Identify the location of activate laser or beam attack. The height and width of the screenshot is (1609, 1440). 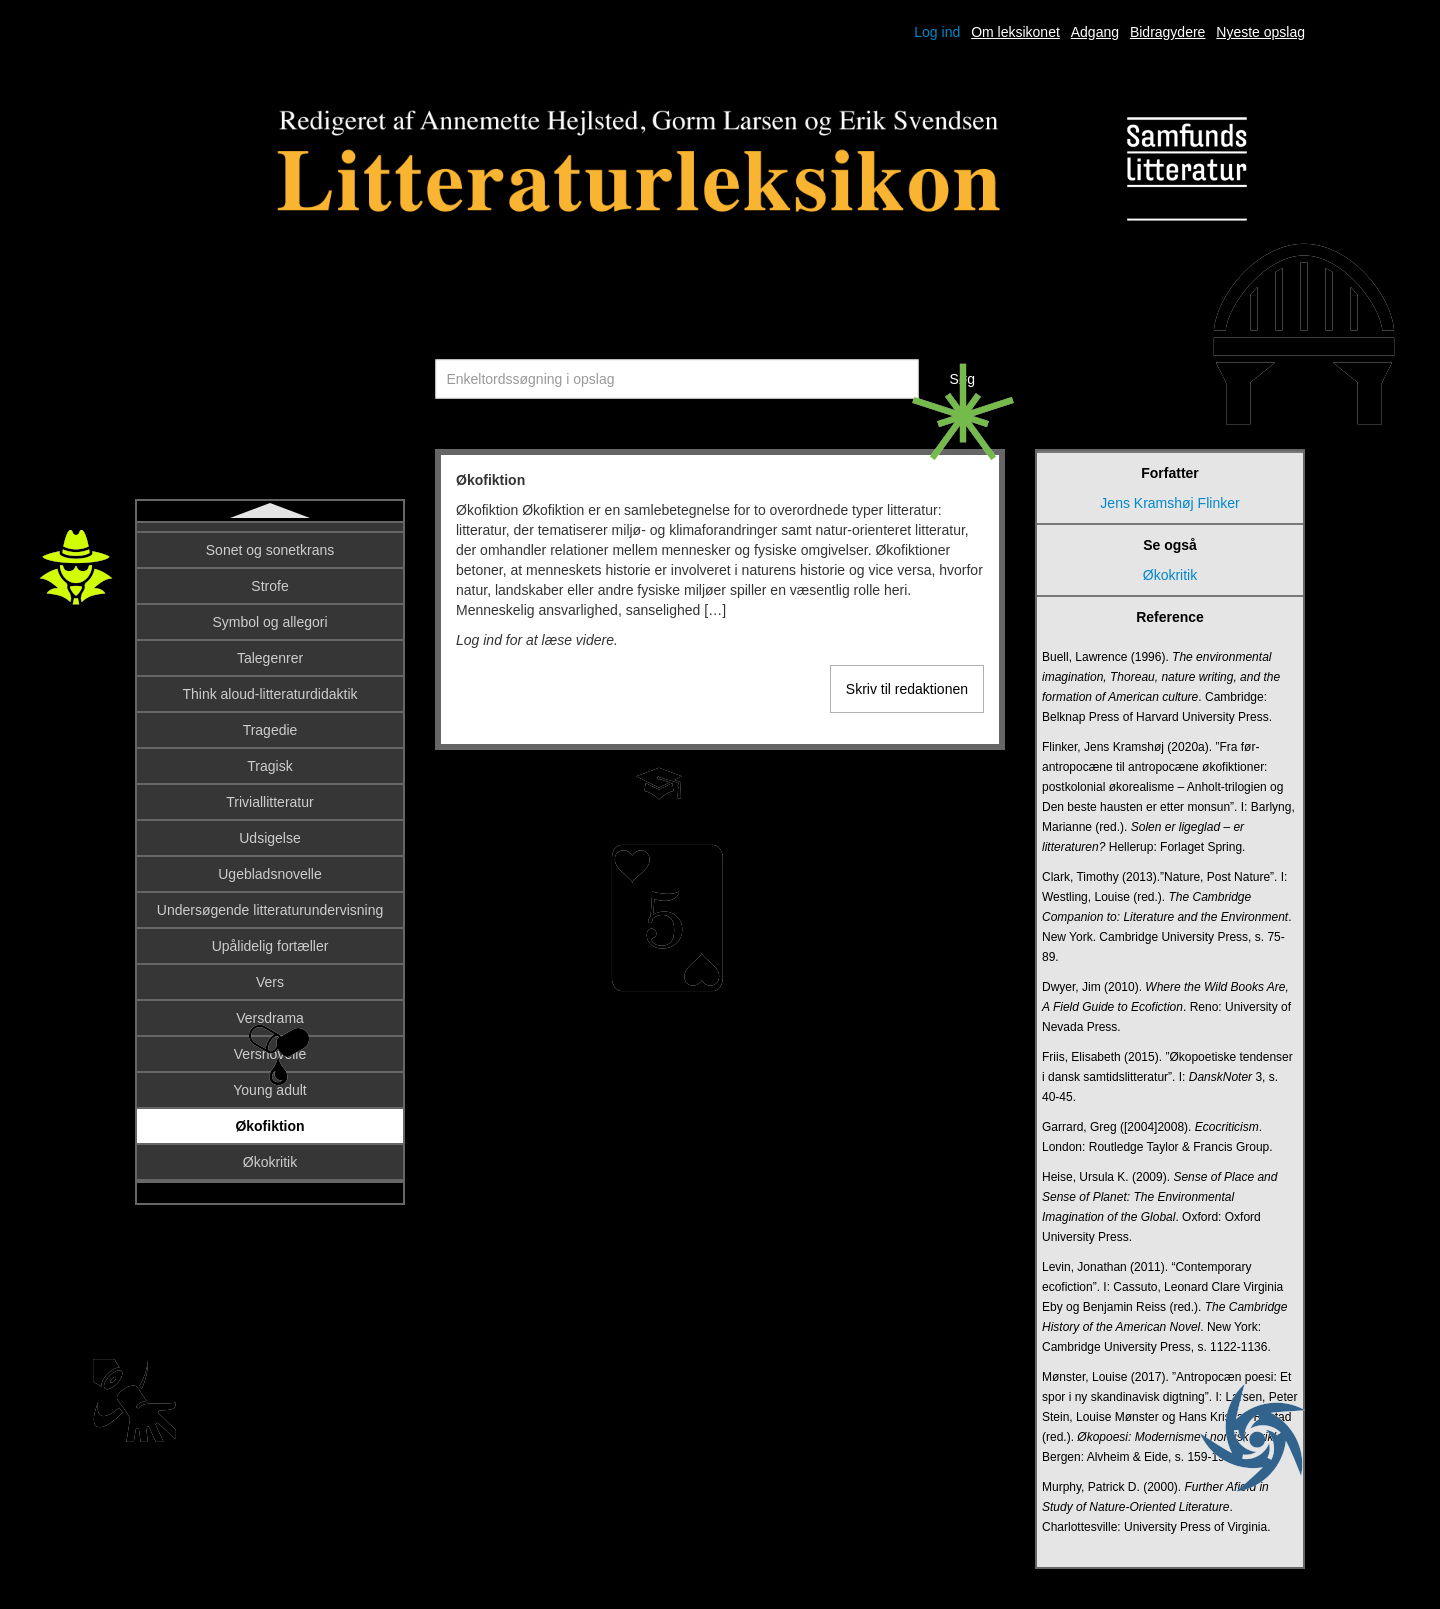
(963, 412).